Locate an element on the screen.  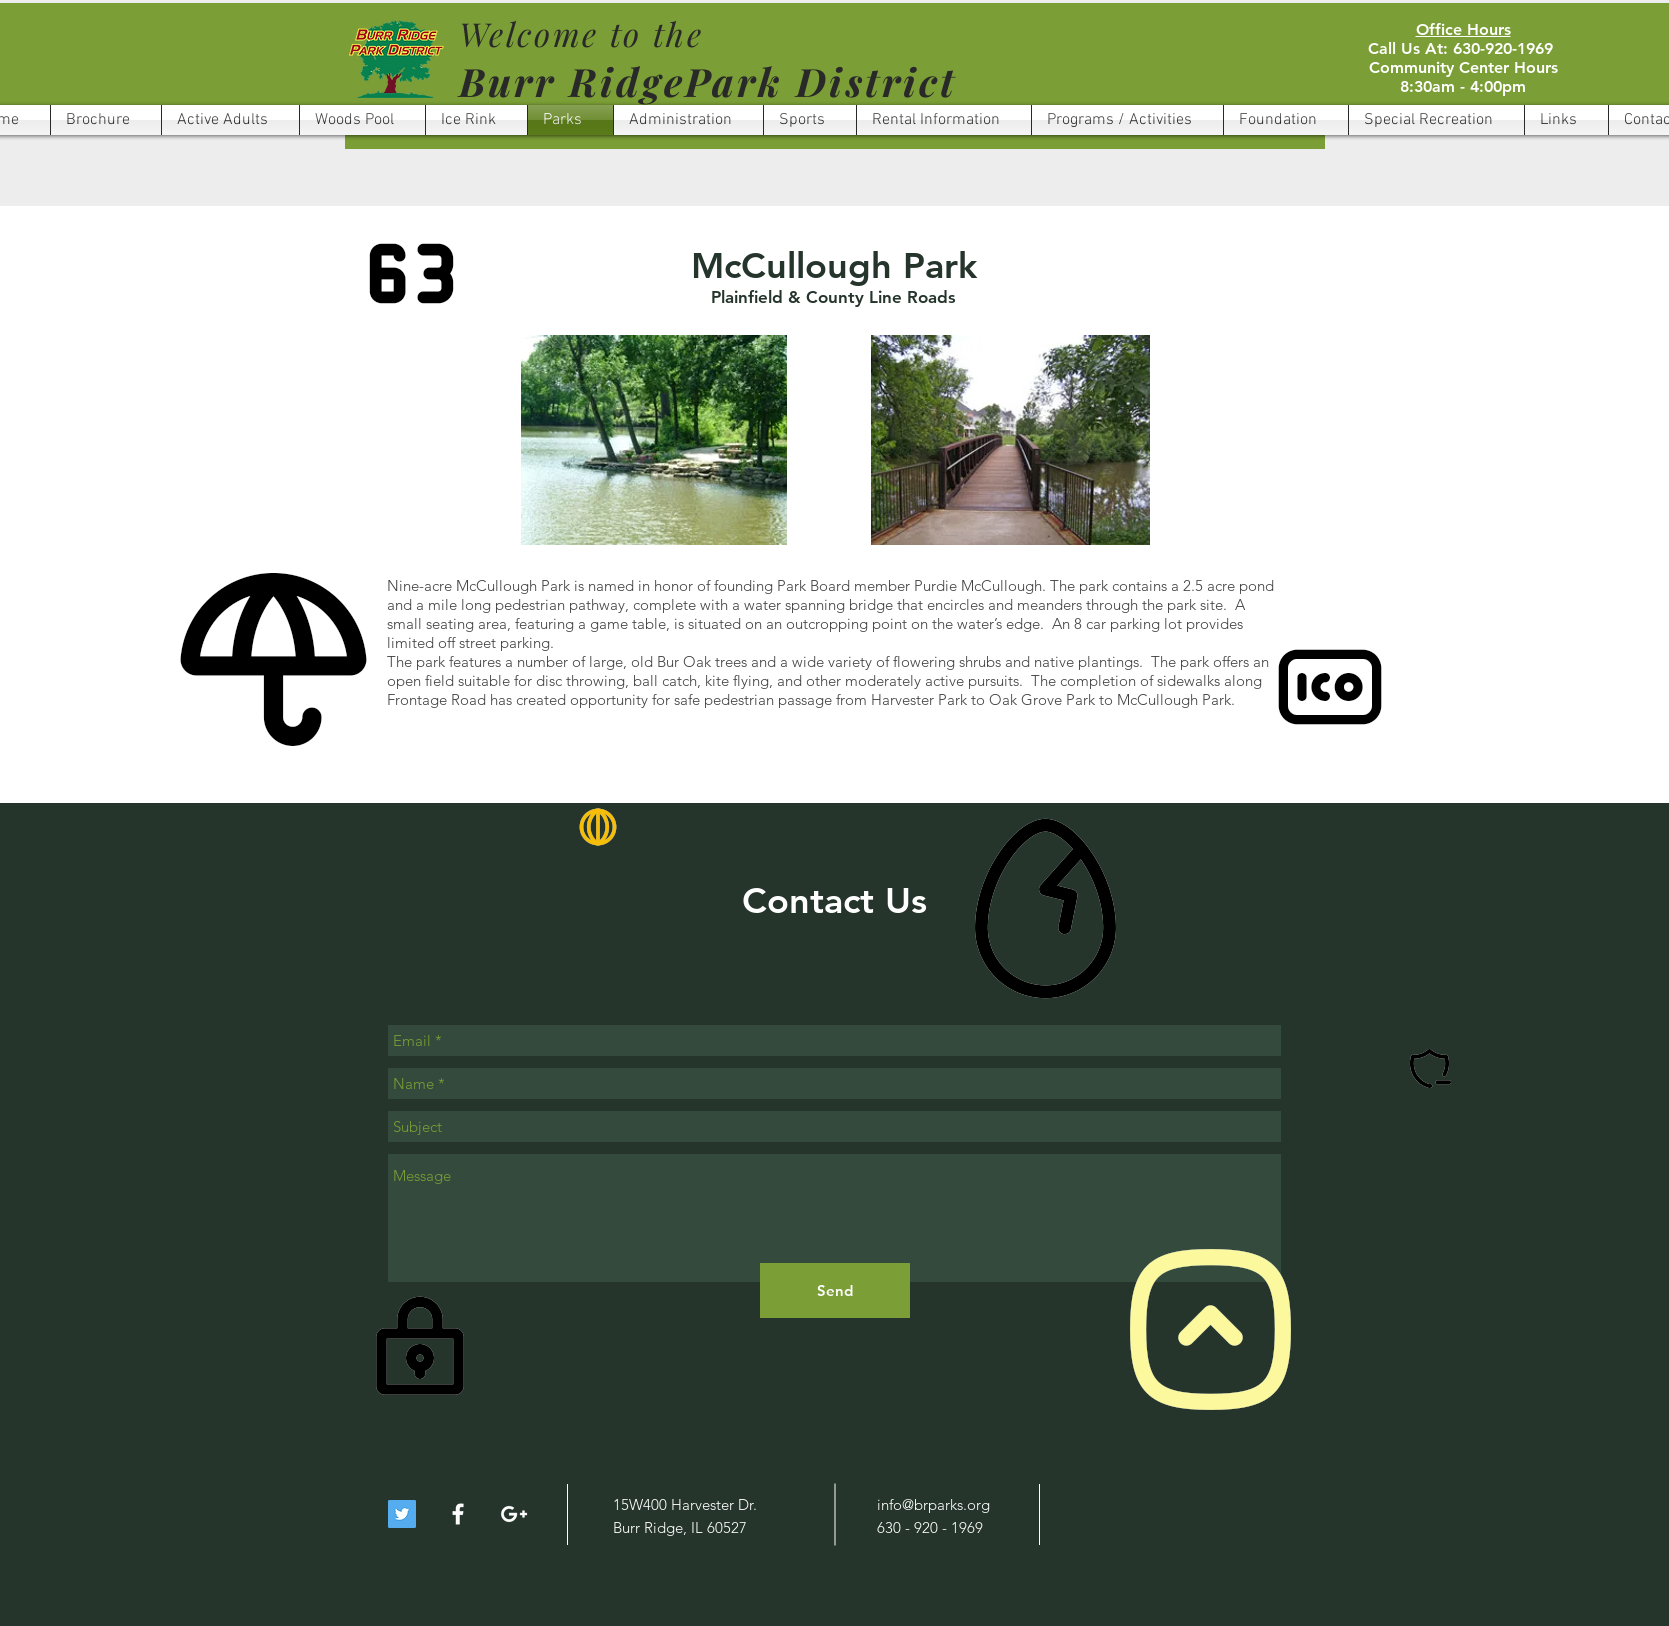
expand content or show more options is located at coordinates (1210, 1329).